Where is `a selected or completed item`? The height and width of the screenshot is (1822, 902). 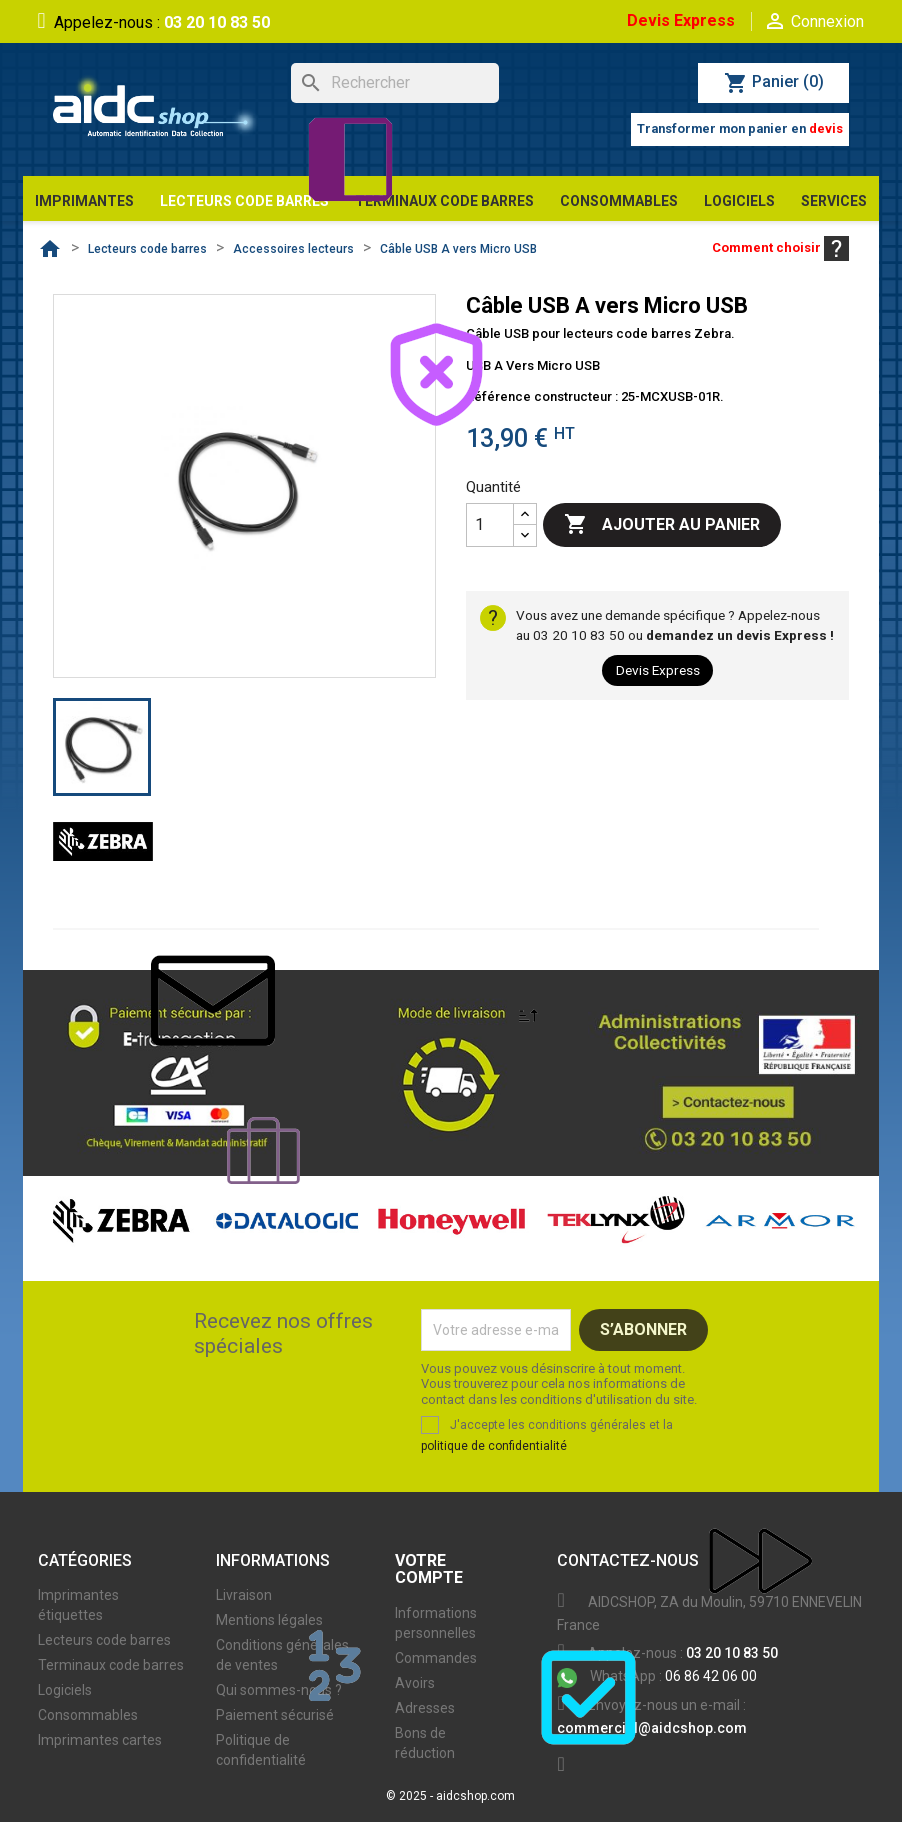
a selected or completed item is located at coordinates (588, 1697).